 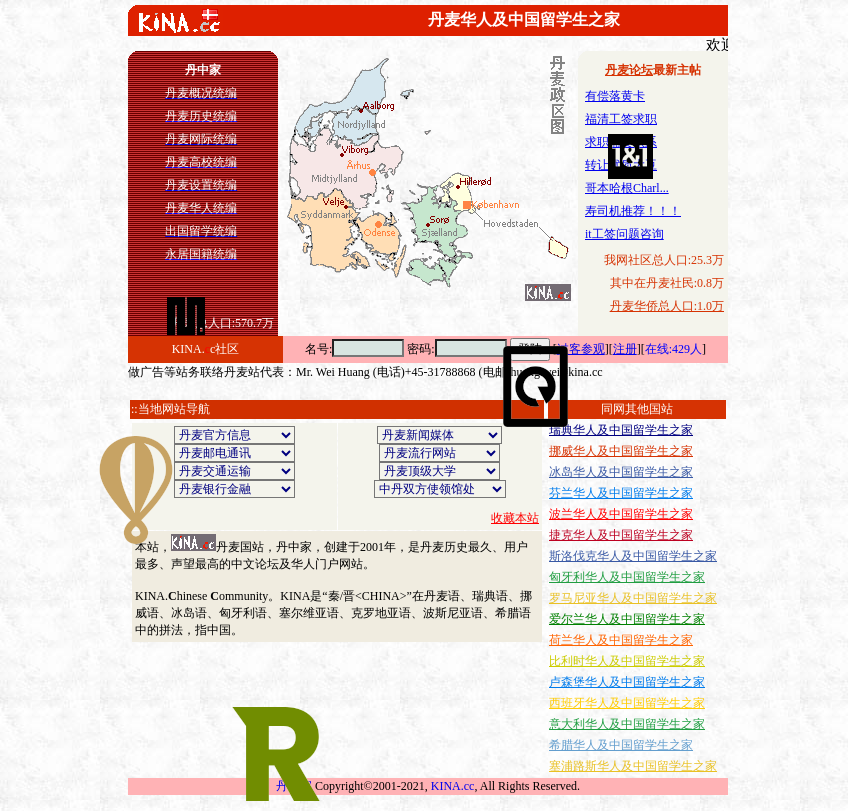 I want to click on fly.io logo, so click(x=136, y=490).